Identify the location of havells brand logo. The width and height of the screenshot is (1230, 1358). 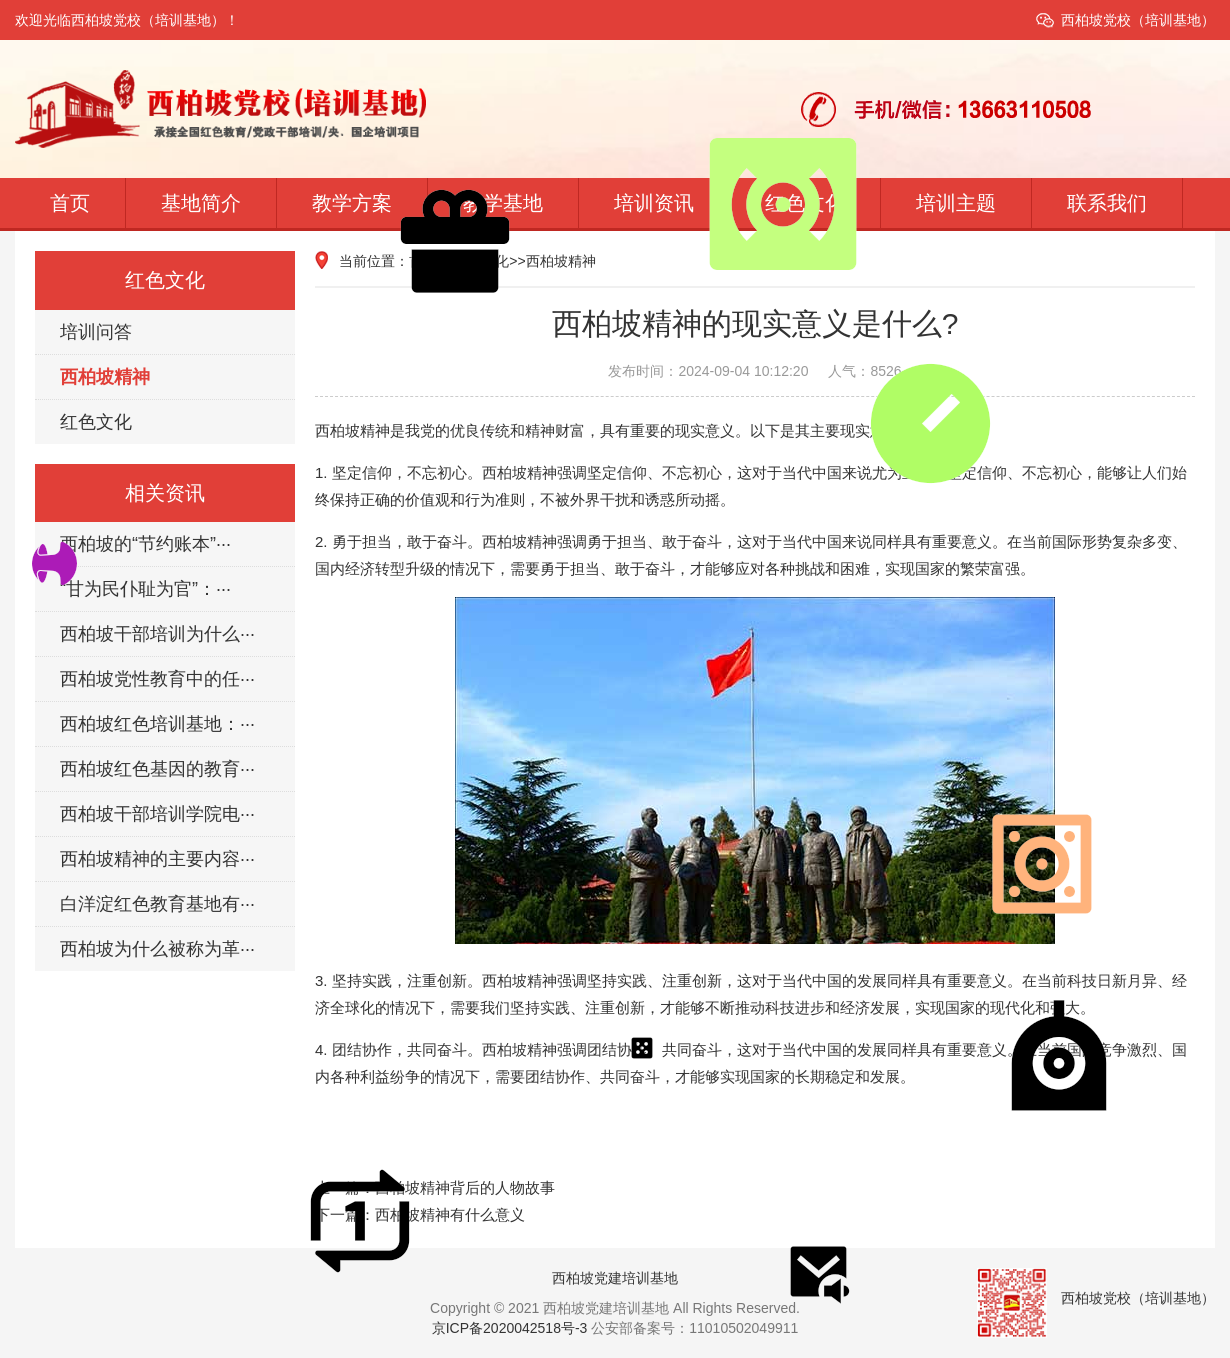
(54, 563).